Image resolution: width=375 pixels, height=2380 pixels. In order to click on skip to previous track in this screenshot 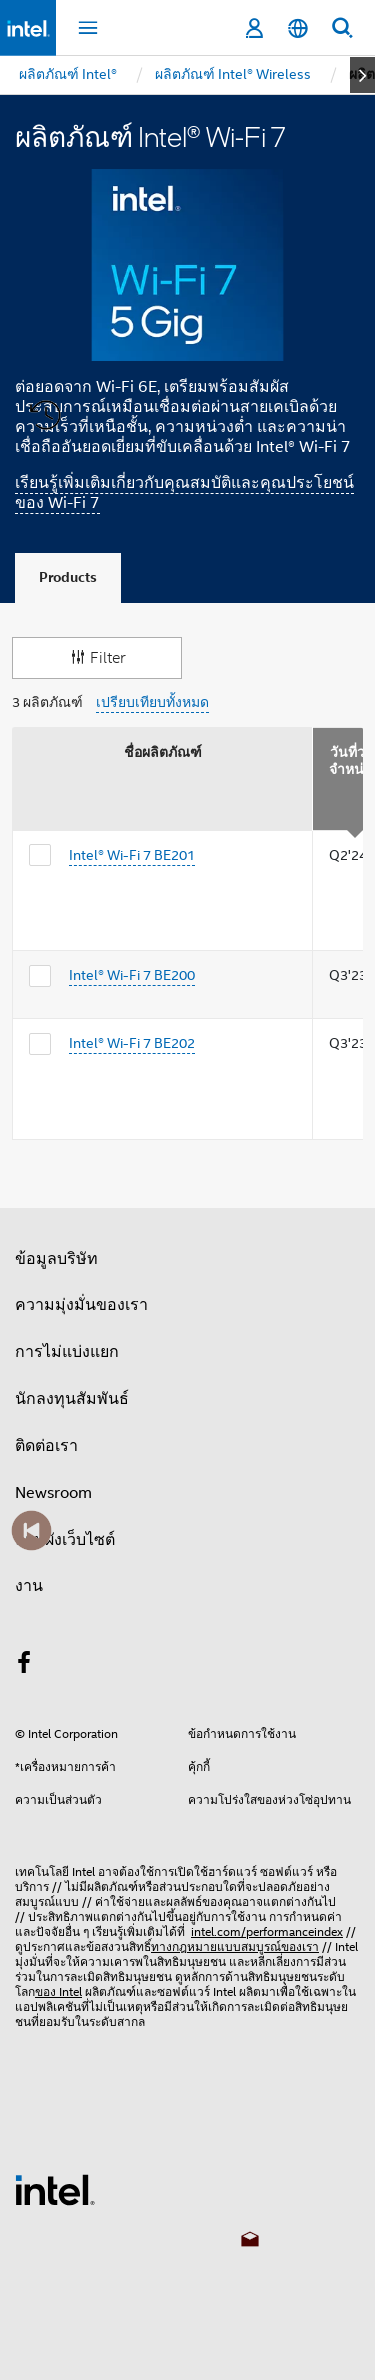, I will do `click(31, 1530)`.